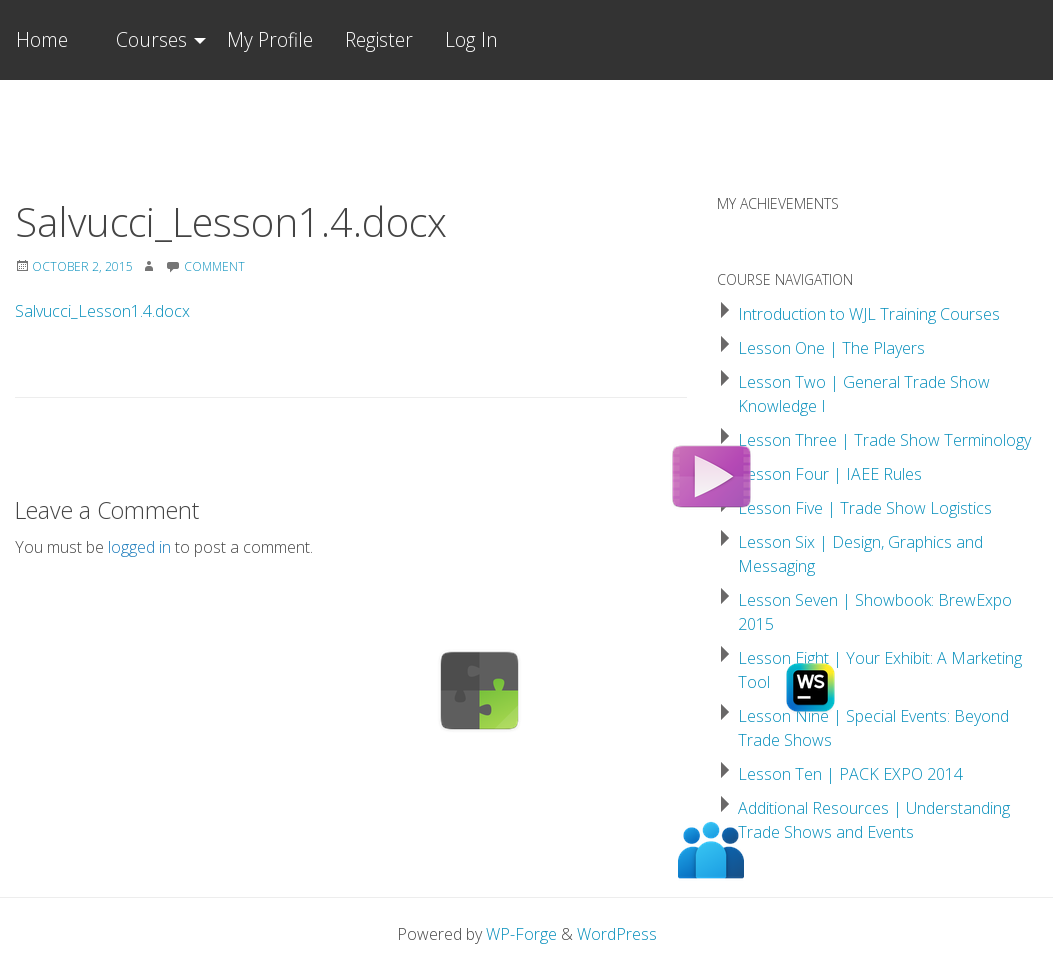 The width and height of the screenshot is (1053, 972). What do you see at coordinates (711, 848) in the screenshot?
I see `open the people app to manage contacts` at bounding box center [711, 848].